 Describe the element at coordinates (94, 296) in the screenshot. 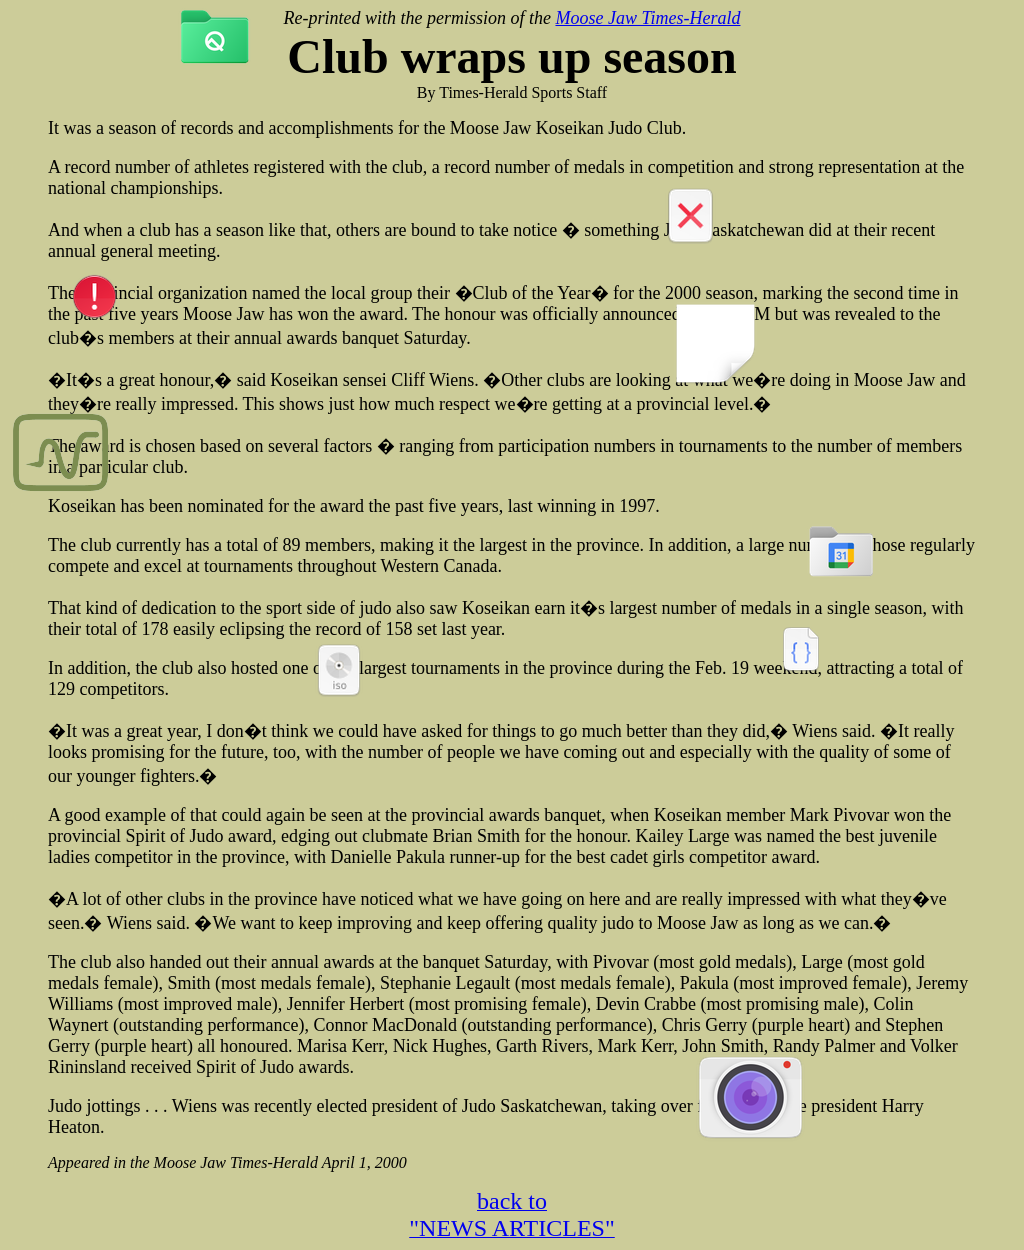

I see `indicates a warning or caution state` at that location.